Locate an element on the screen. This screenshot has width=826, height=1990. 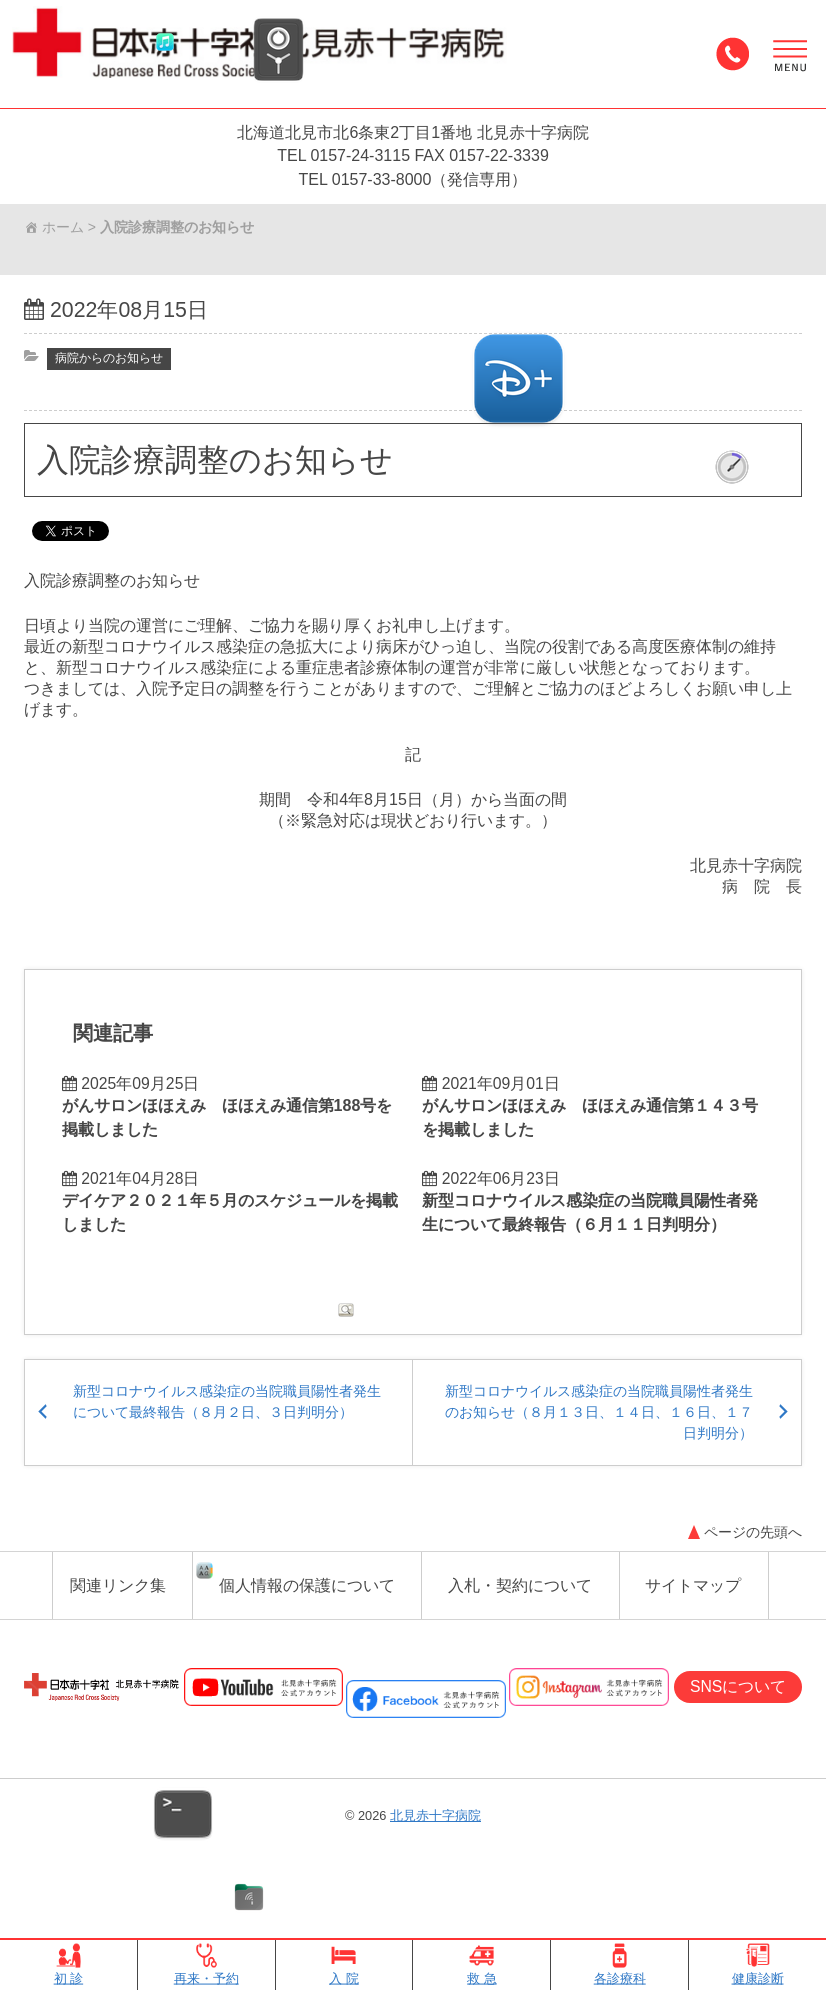
open sysprof system profiler is located at coordinates (732, 467).